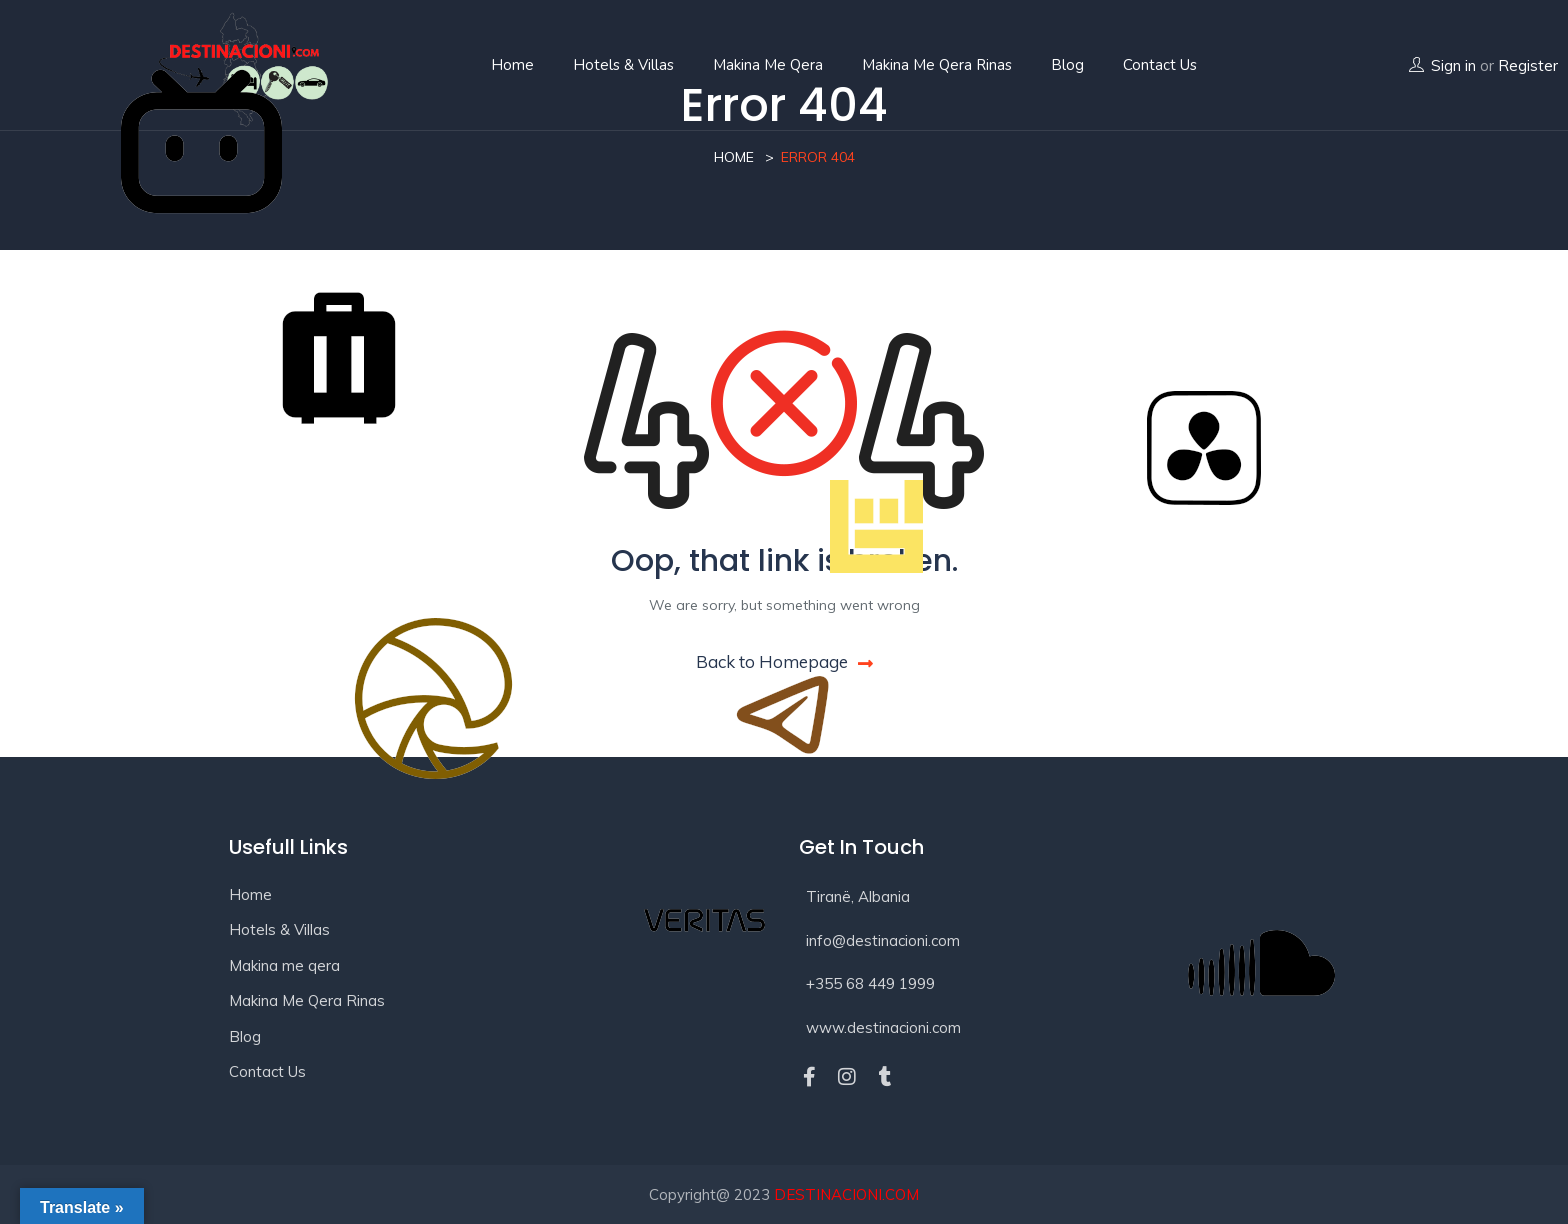 This screenshot has height=1224, width=1568. Describe the element at coordinates (1204, 448) in the screenshot. I see `open DaVinci Resolve video editing software` at that location.